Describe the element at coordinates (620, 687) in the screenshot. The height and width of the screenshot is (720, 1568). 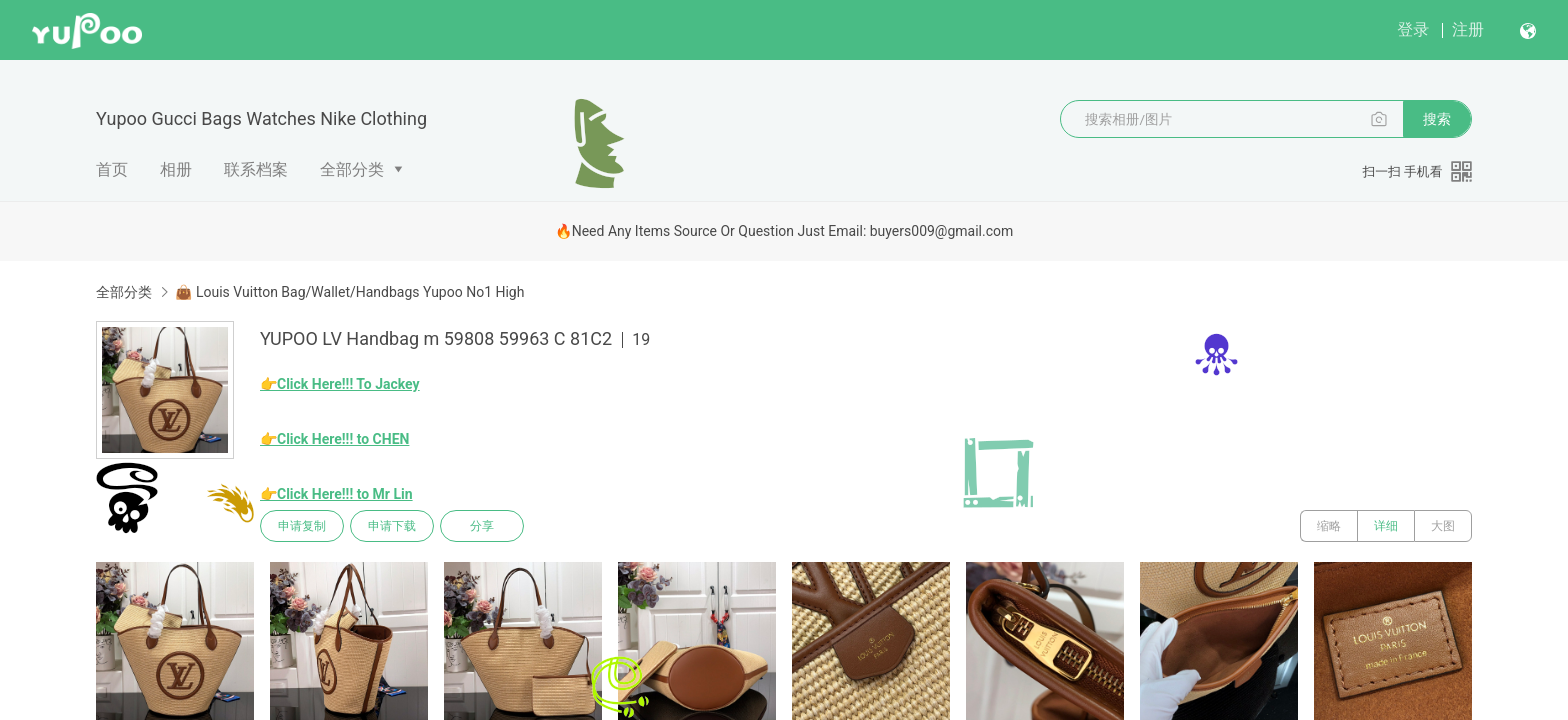
I see `hunting bolas weapon item in game inventory` at that location.